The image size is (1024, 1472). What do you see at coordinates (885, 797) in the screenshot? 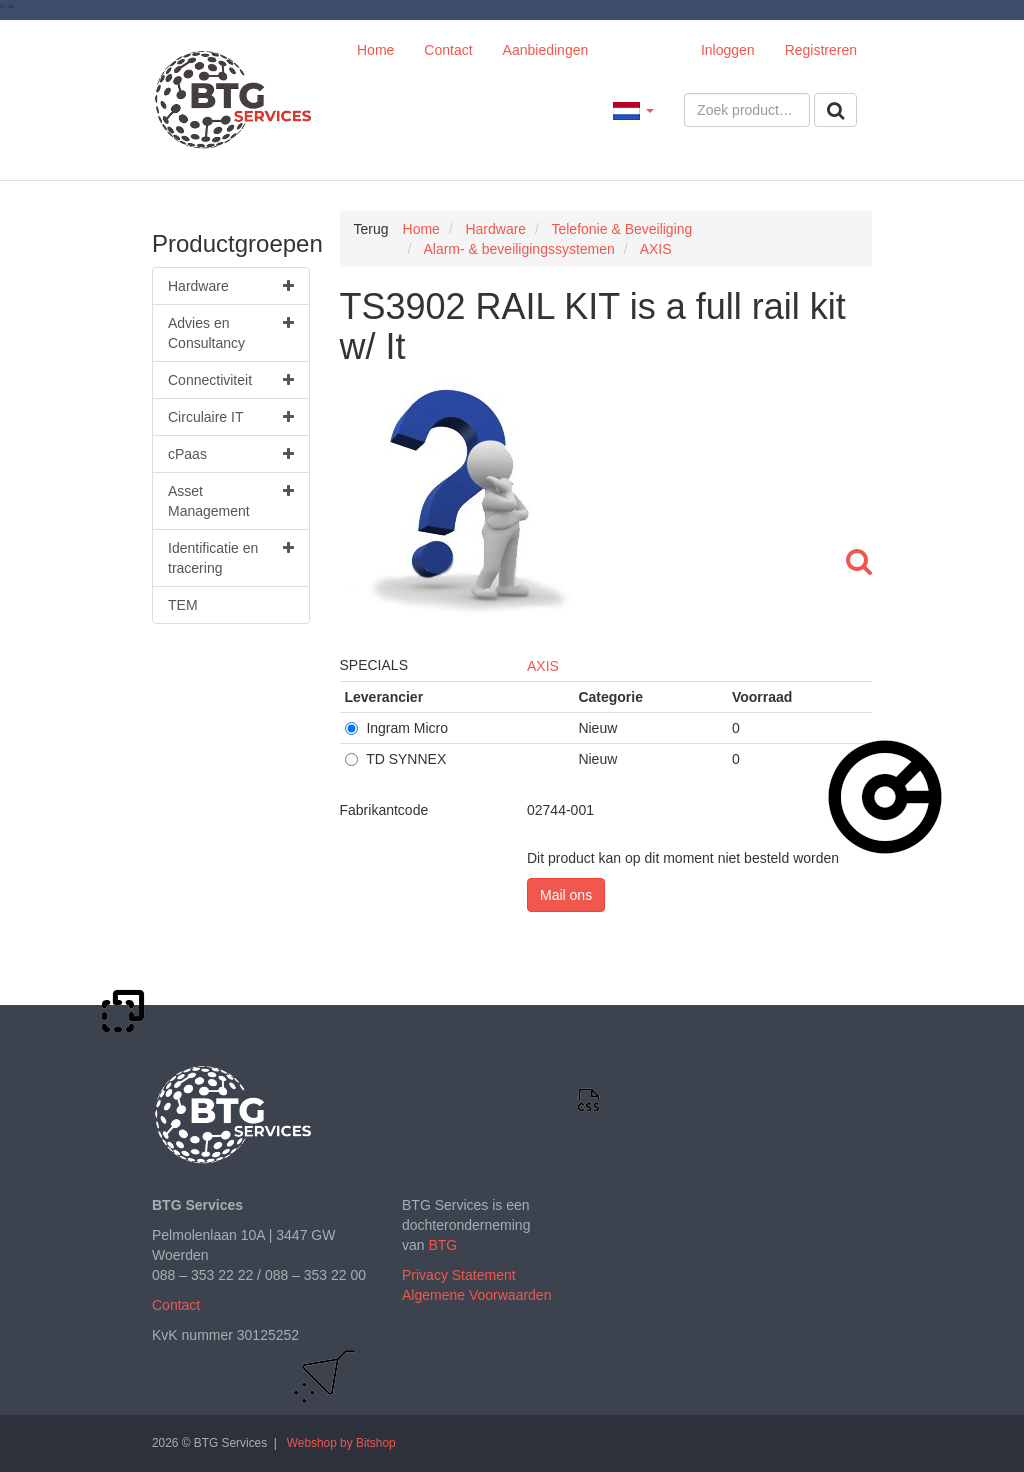
I see `play or access music library` at bounding box center [885, 797].